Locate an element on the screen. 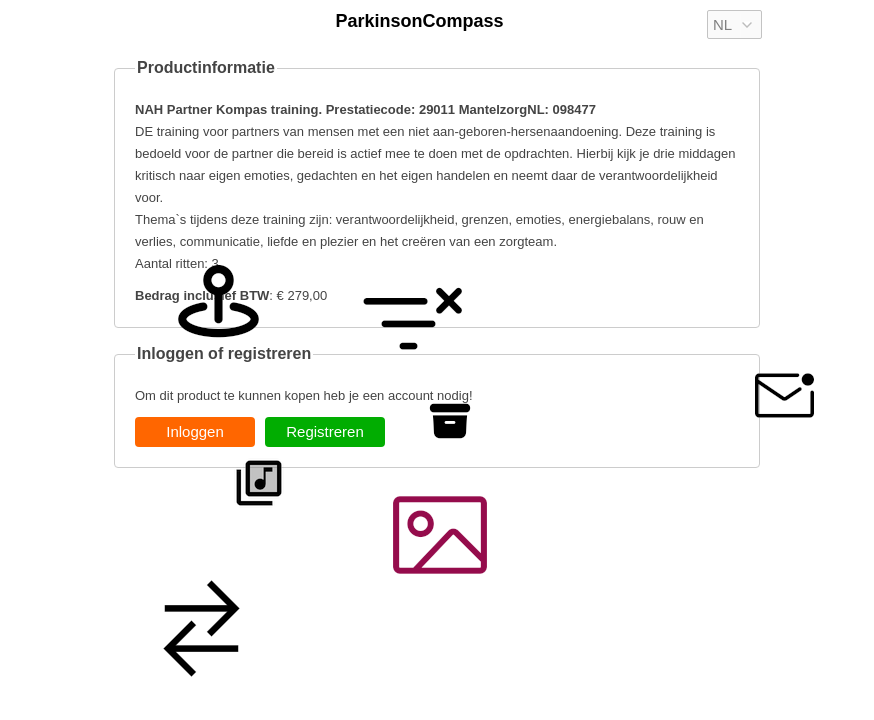 This screenshot has width=874, height=720. indicates unread messages or notifications is located at coordinates (784, 395).